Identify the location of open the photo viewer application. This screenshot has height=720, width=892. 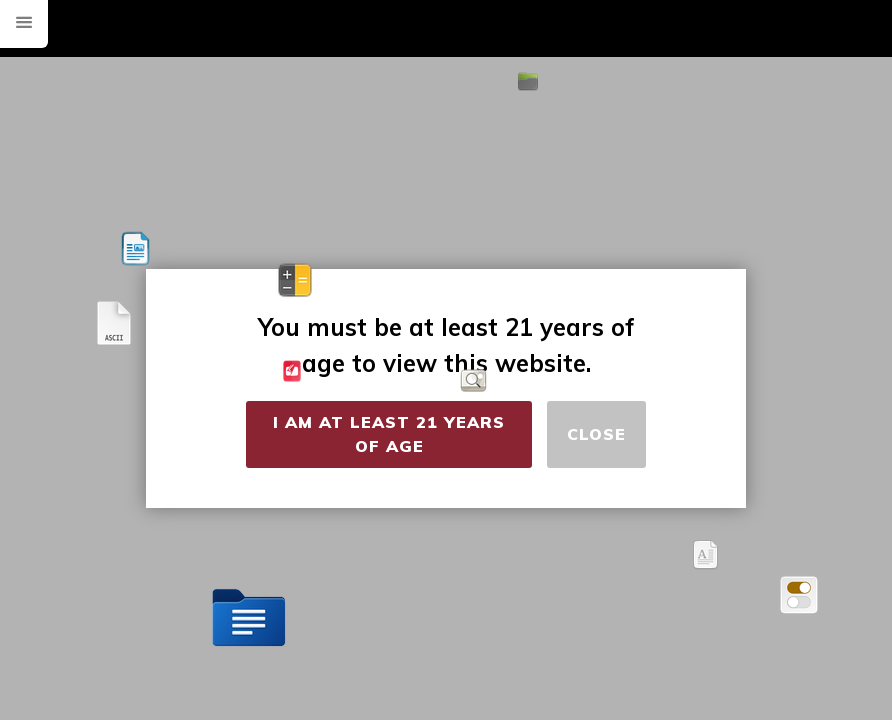
(473, 380).